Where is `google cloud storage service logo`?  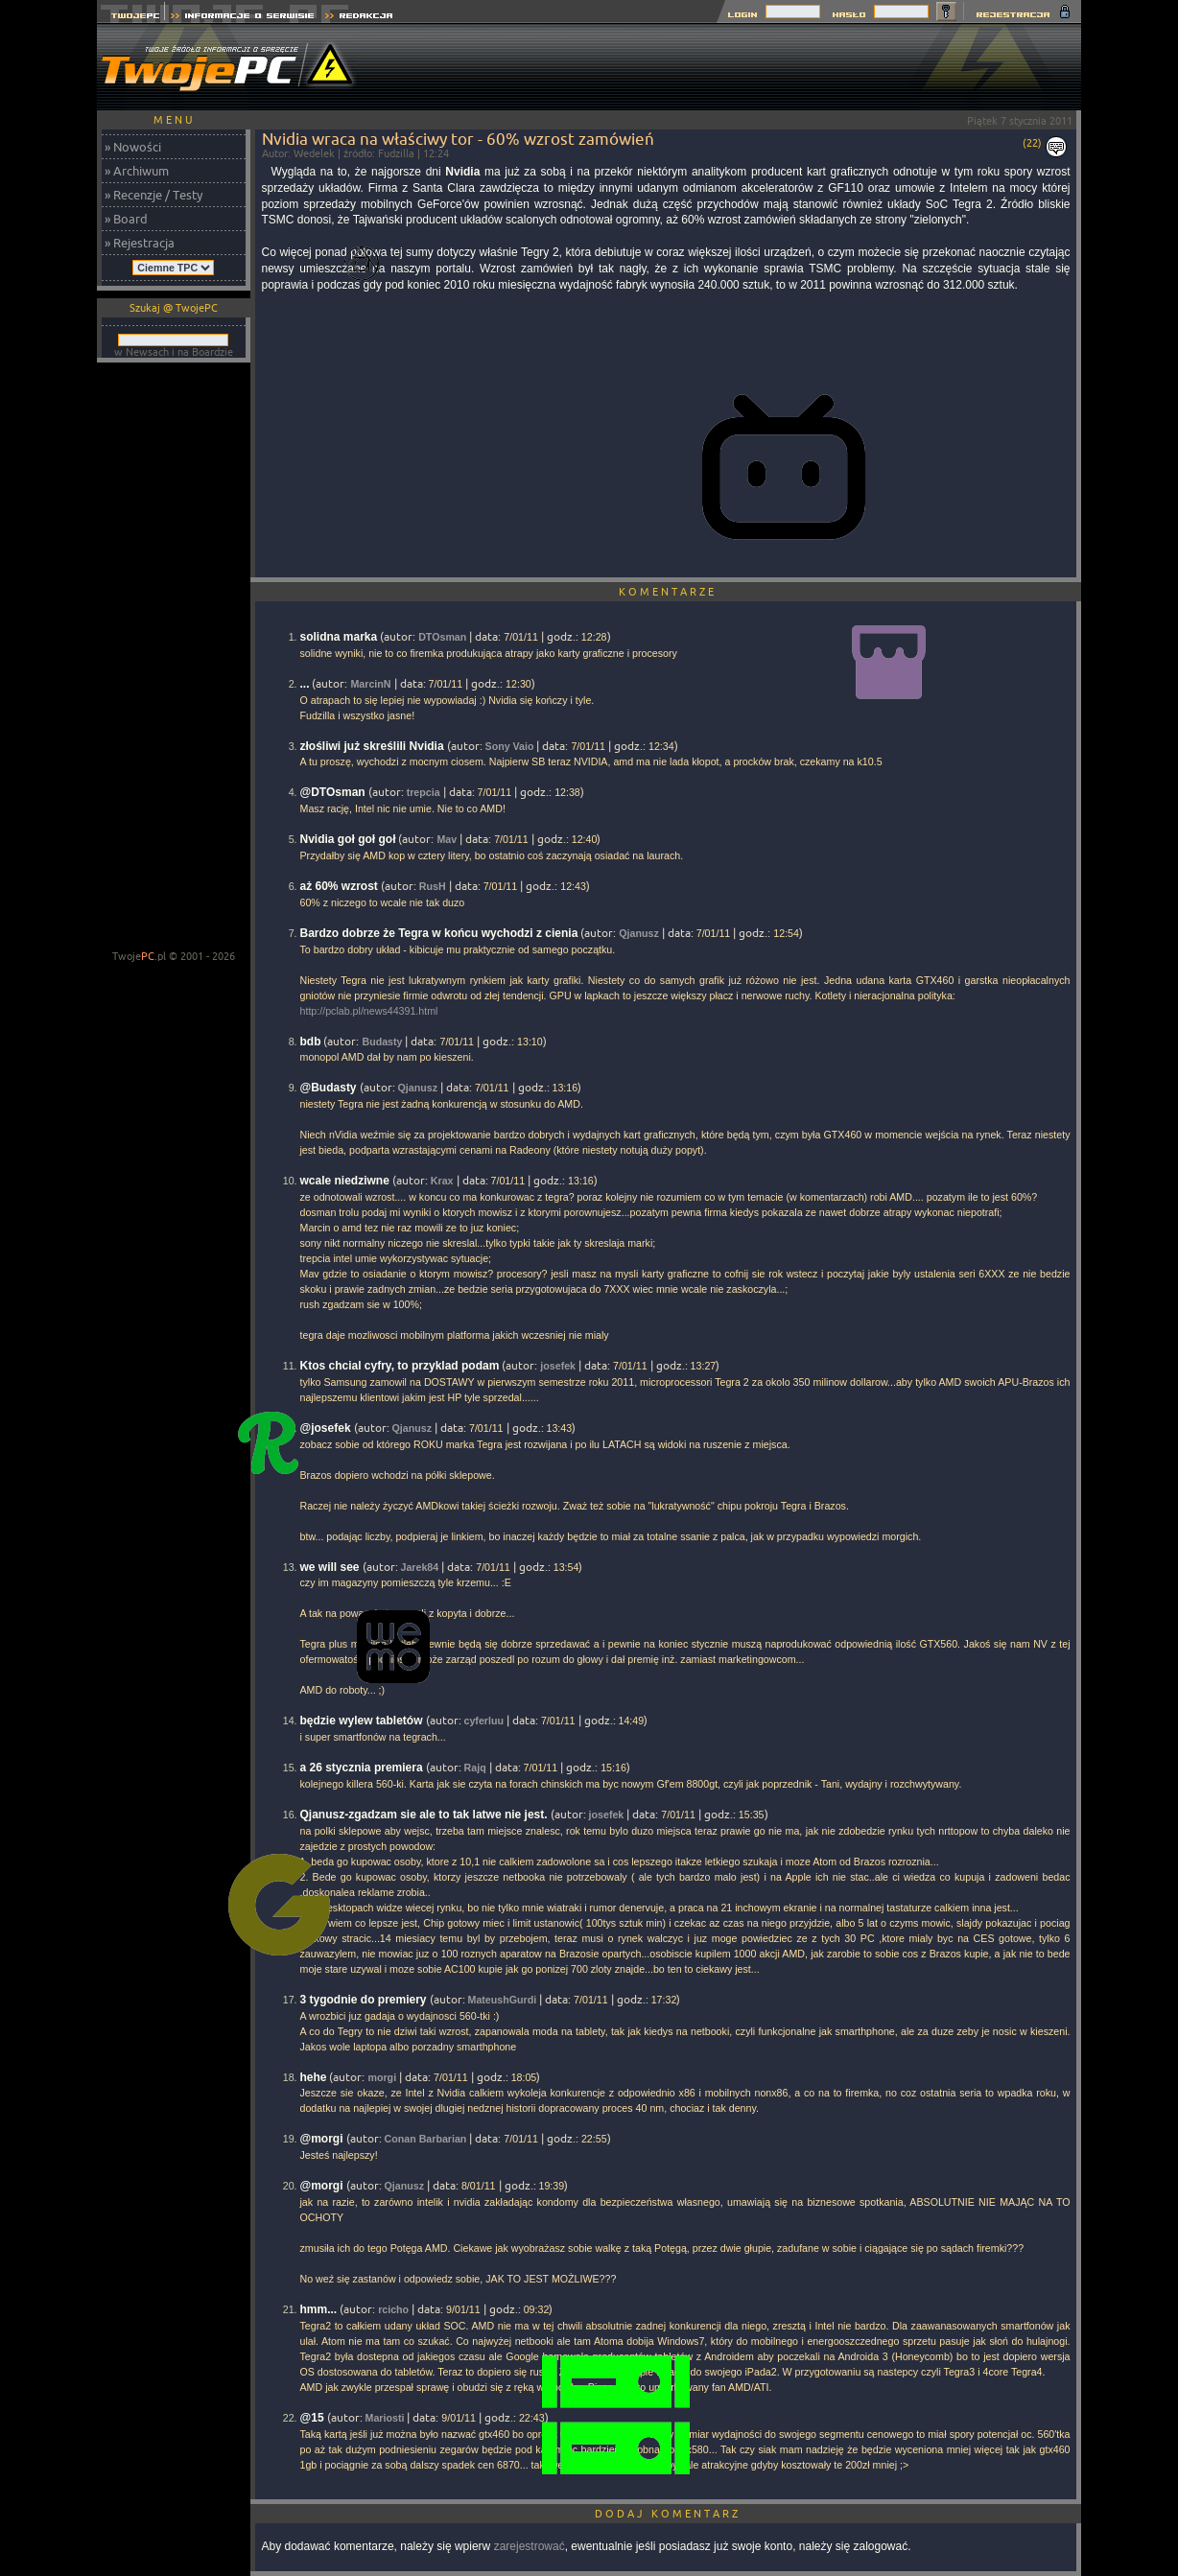
google cloud storage service logo is located at coordinates (616, 2415).